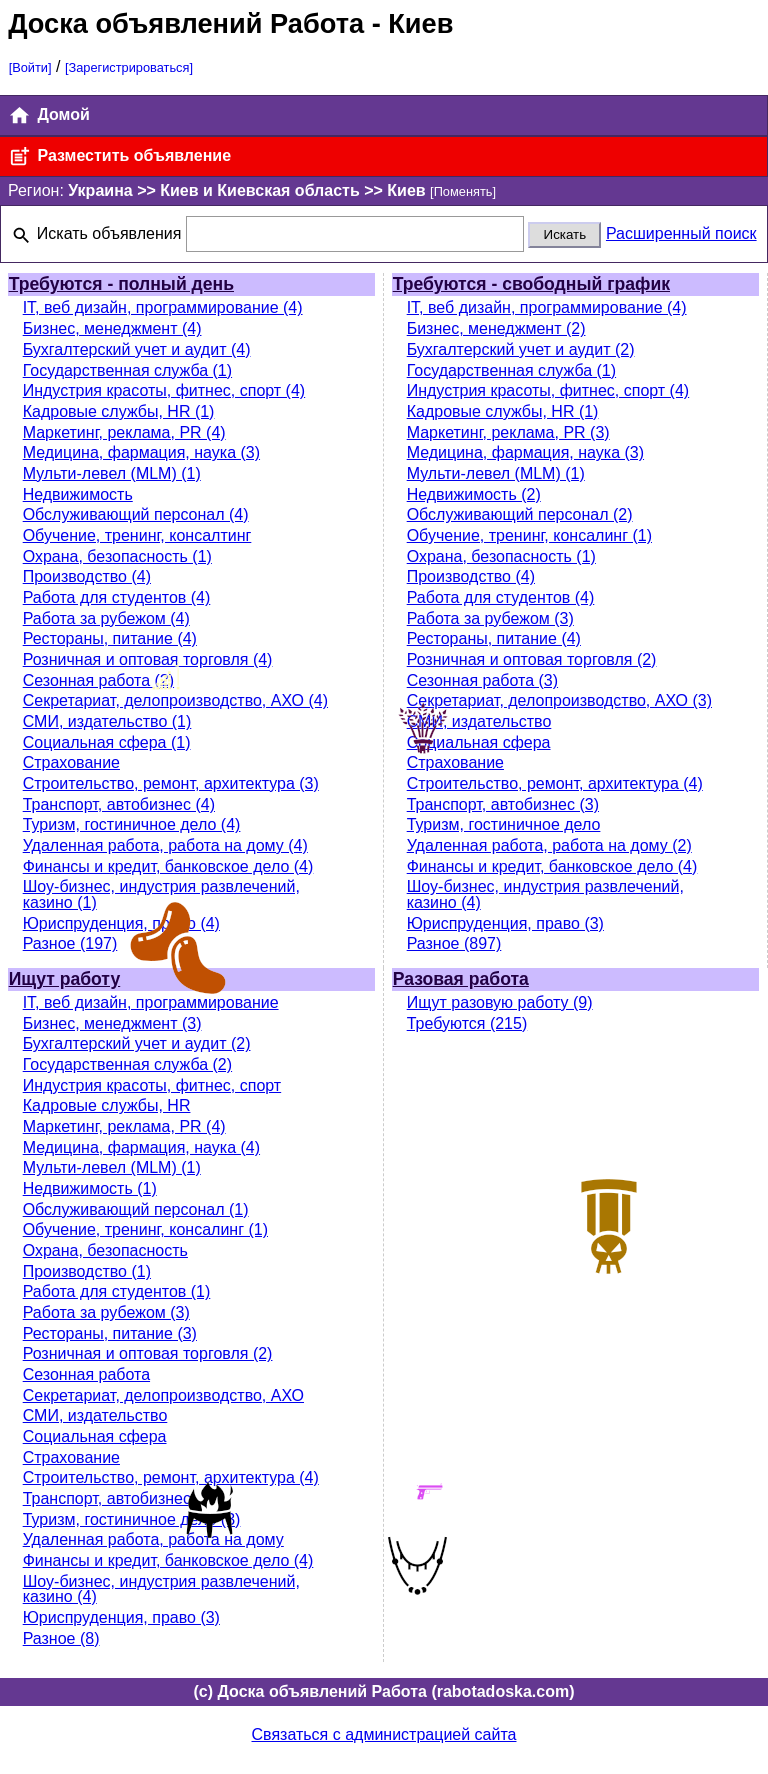 The height and width of the screenshot is (1774, 768). I want to click on achievement unlocked for defeating enemies, so click(609, 1226).